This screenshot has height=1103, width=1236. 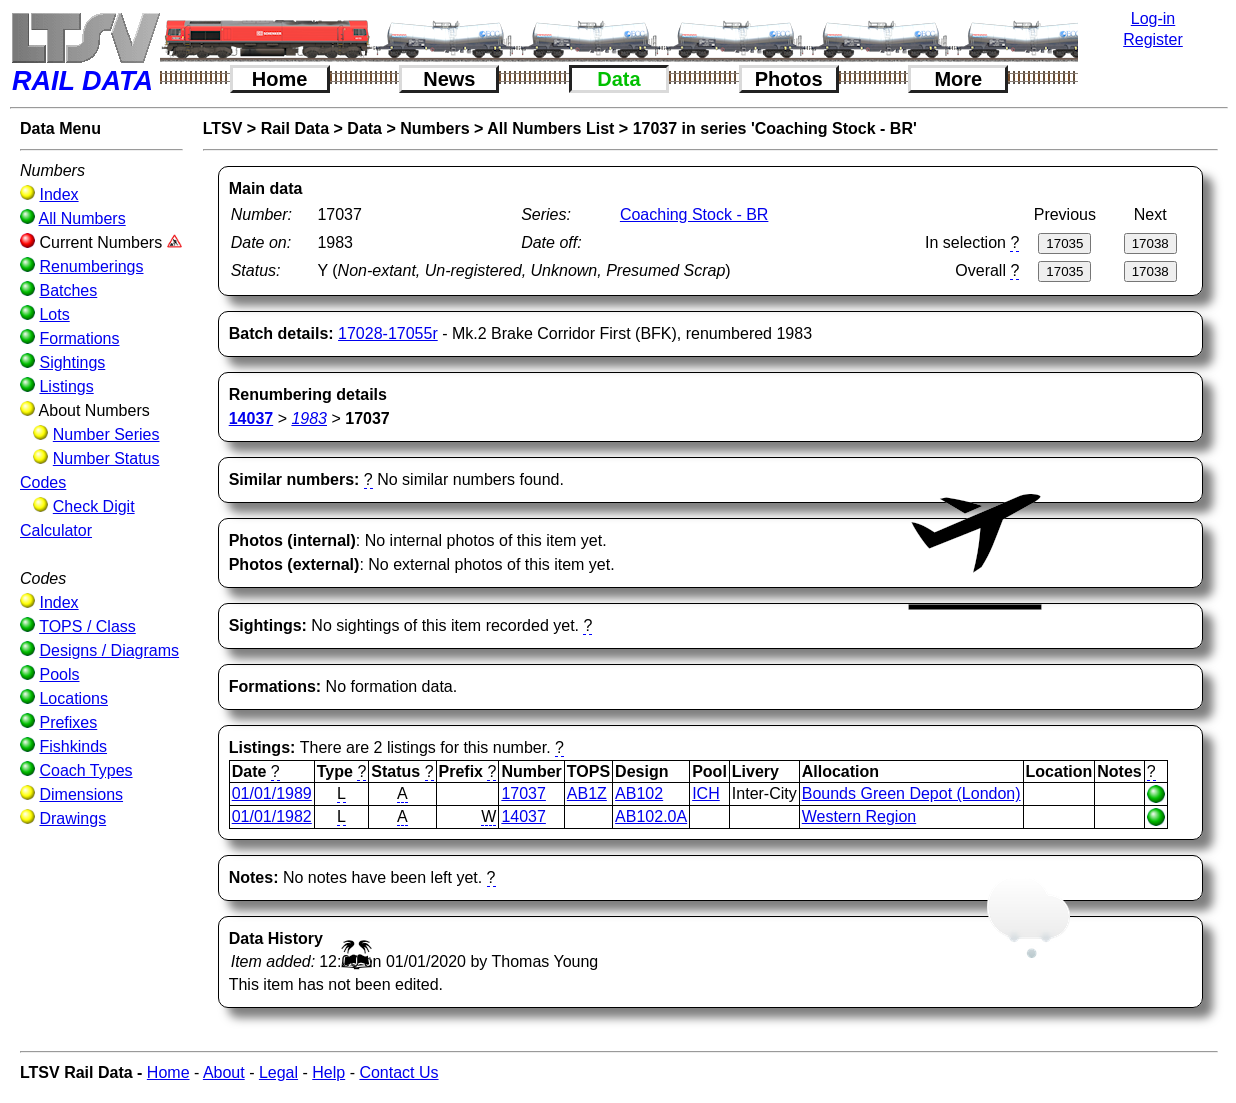 What do you see at coordinates (975, 550) in the screenshot?
I see `view departing flights` at bounding box center [975, 550].